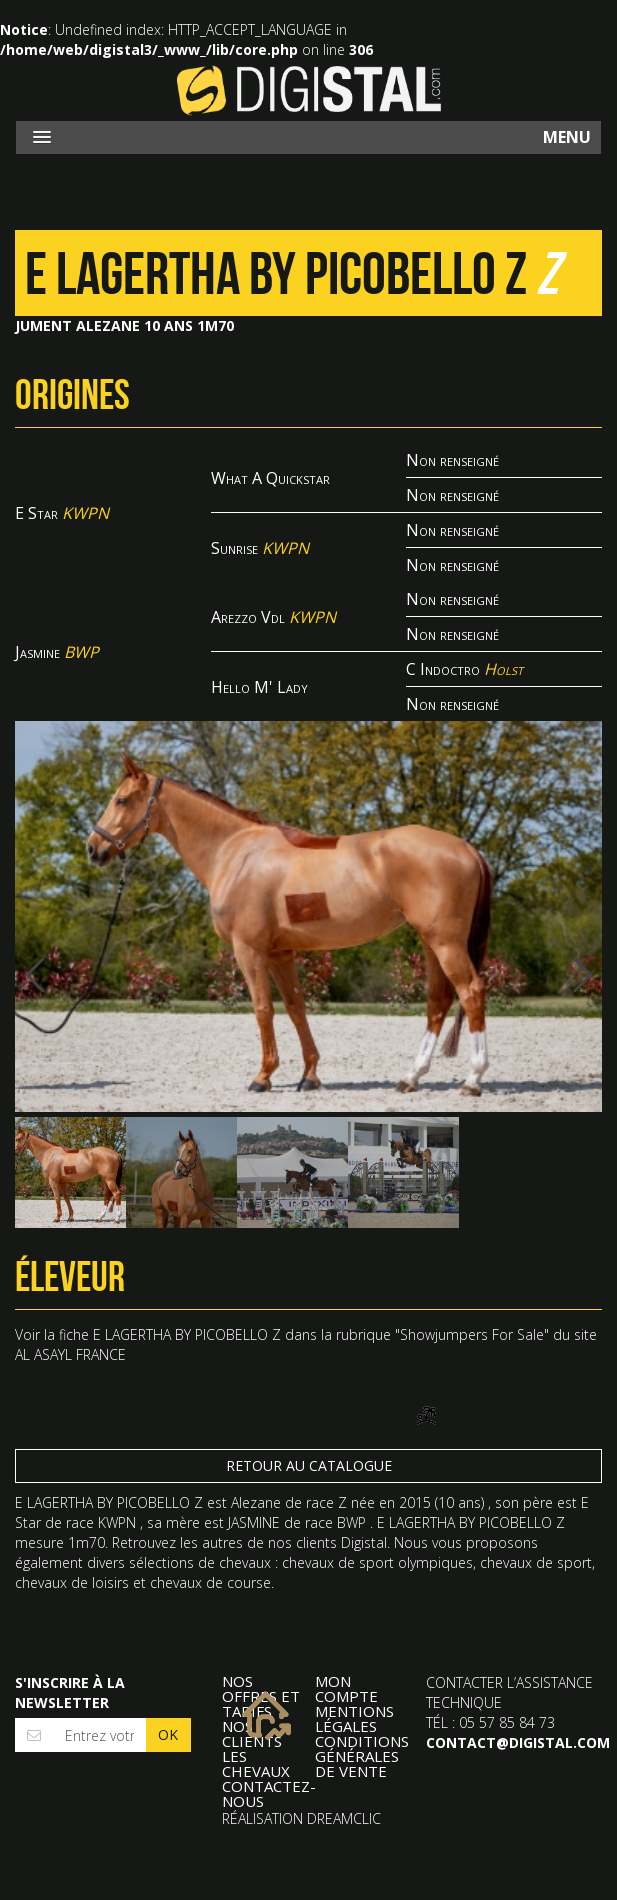  Describe the element at coordinates (265, 1714) in the screenshot. I see `view home analytics and statistics` at that location.